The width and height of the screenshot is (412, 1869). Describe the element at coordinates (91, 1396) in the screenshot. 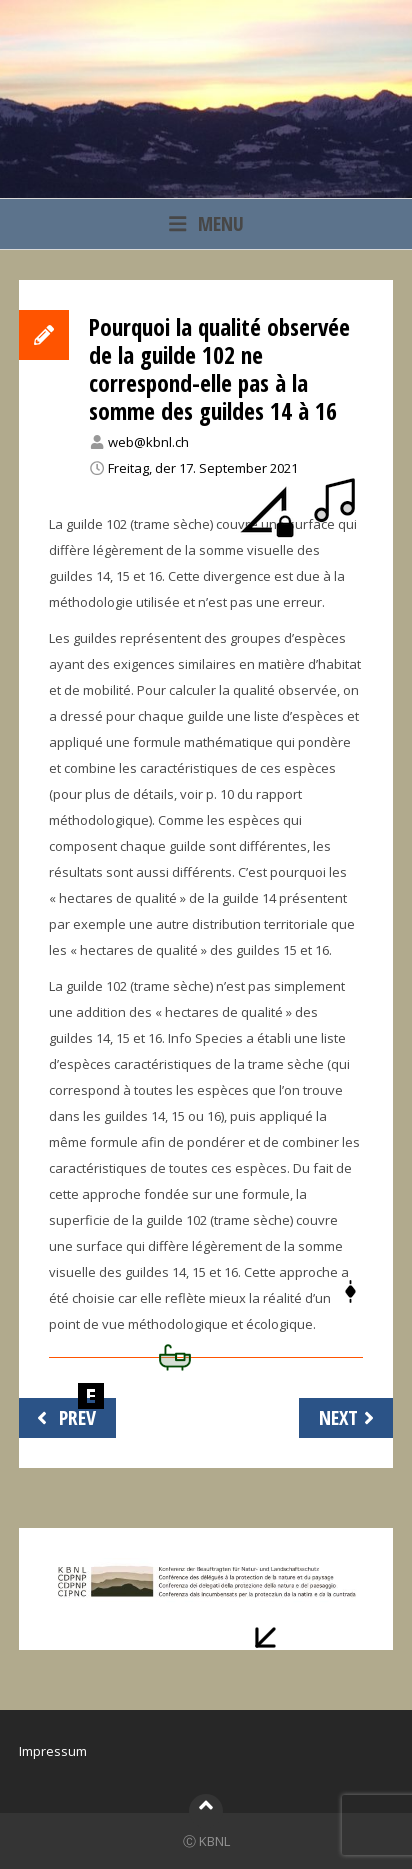

I see `indicates explicit content warning` at that location.